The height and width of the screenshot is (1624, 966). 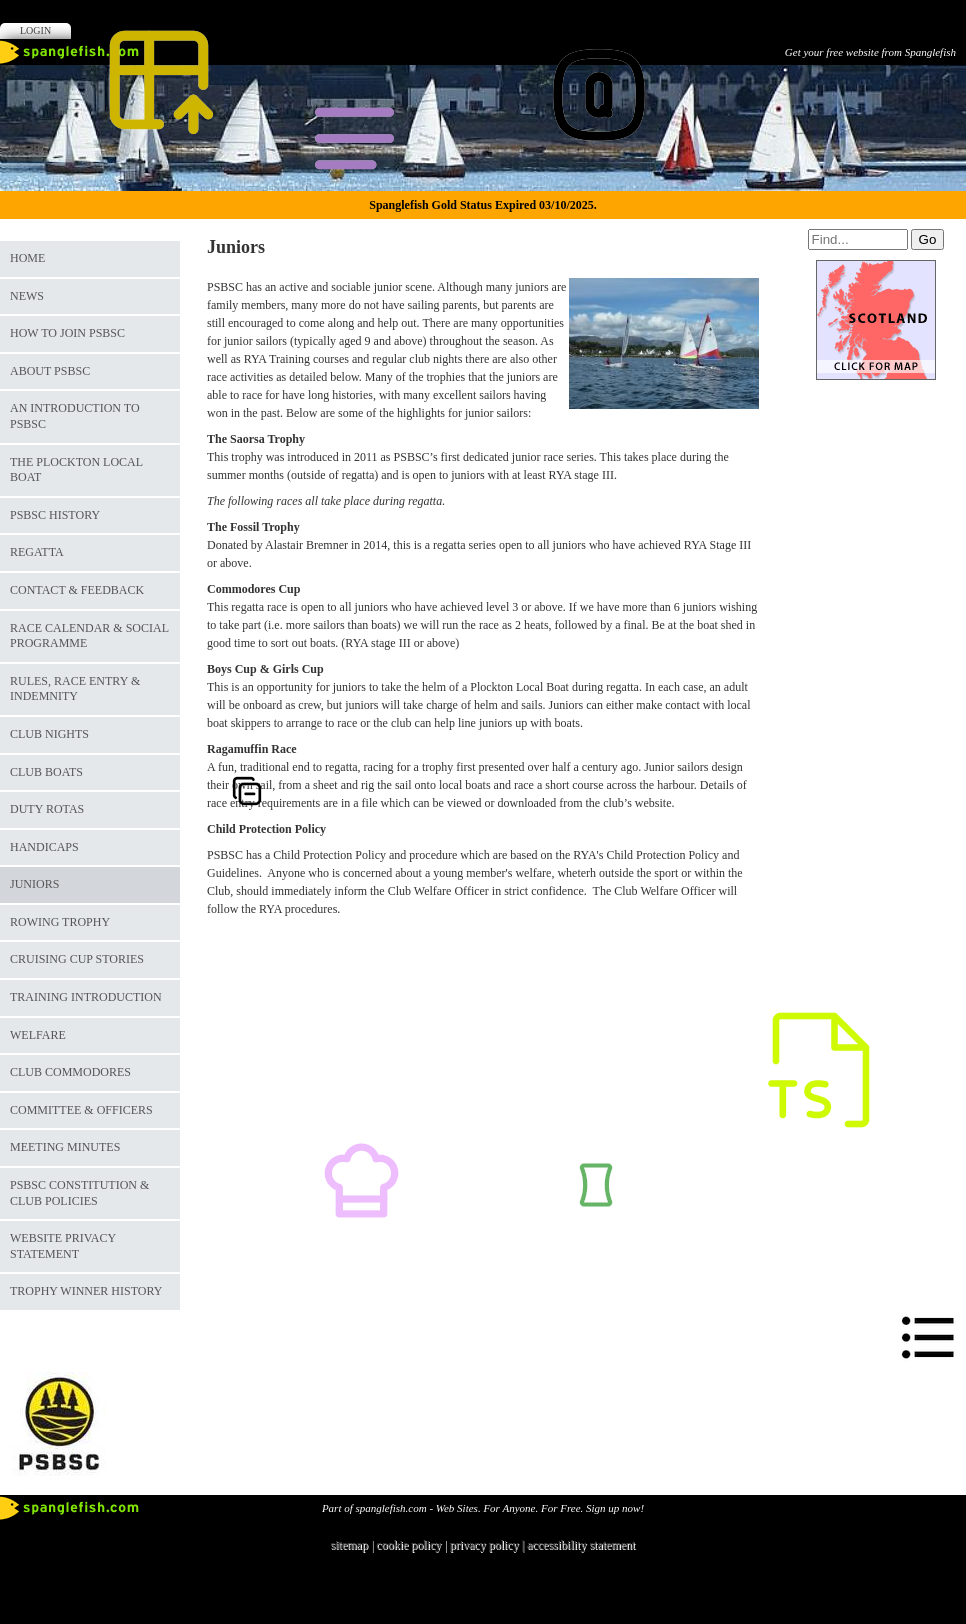 I want to click on indicates a Q key or keyboard shortcut, so click(x=599, y=95).